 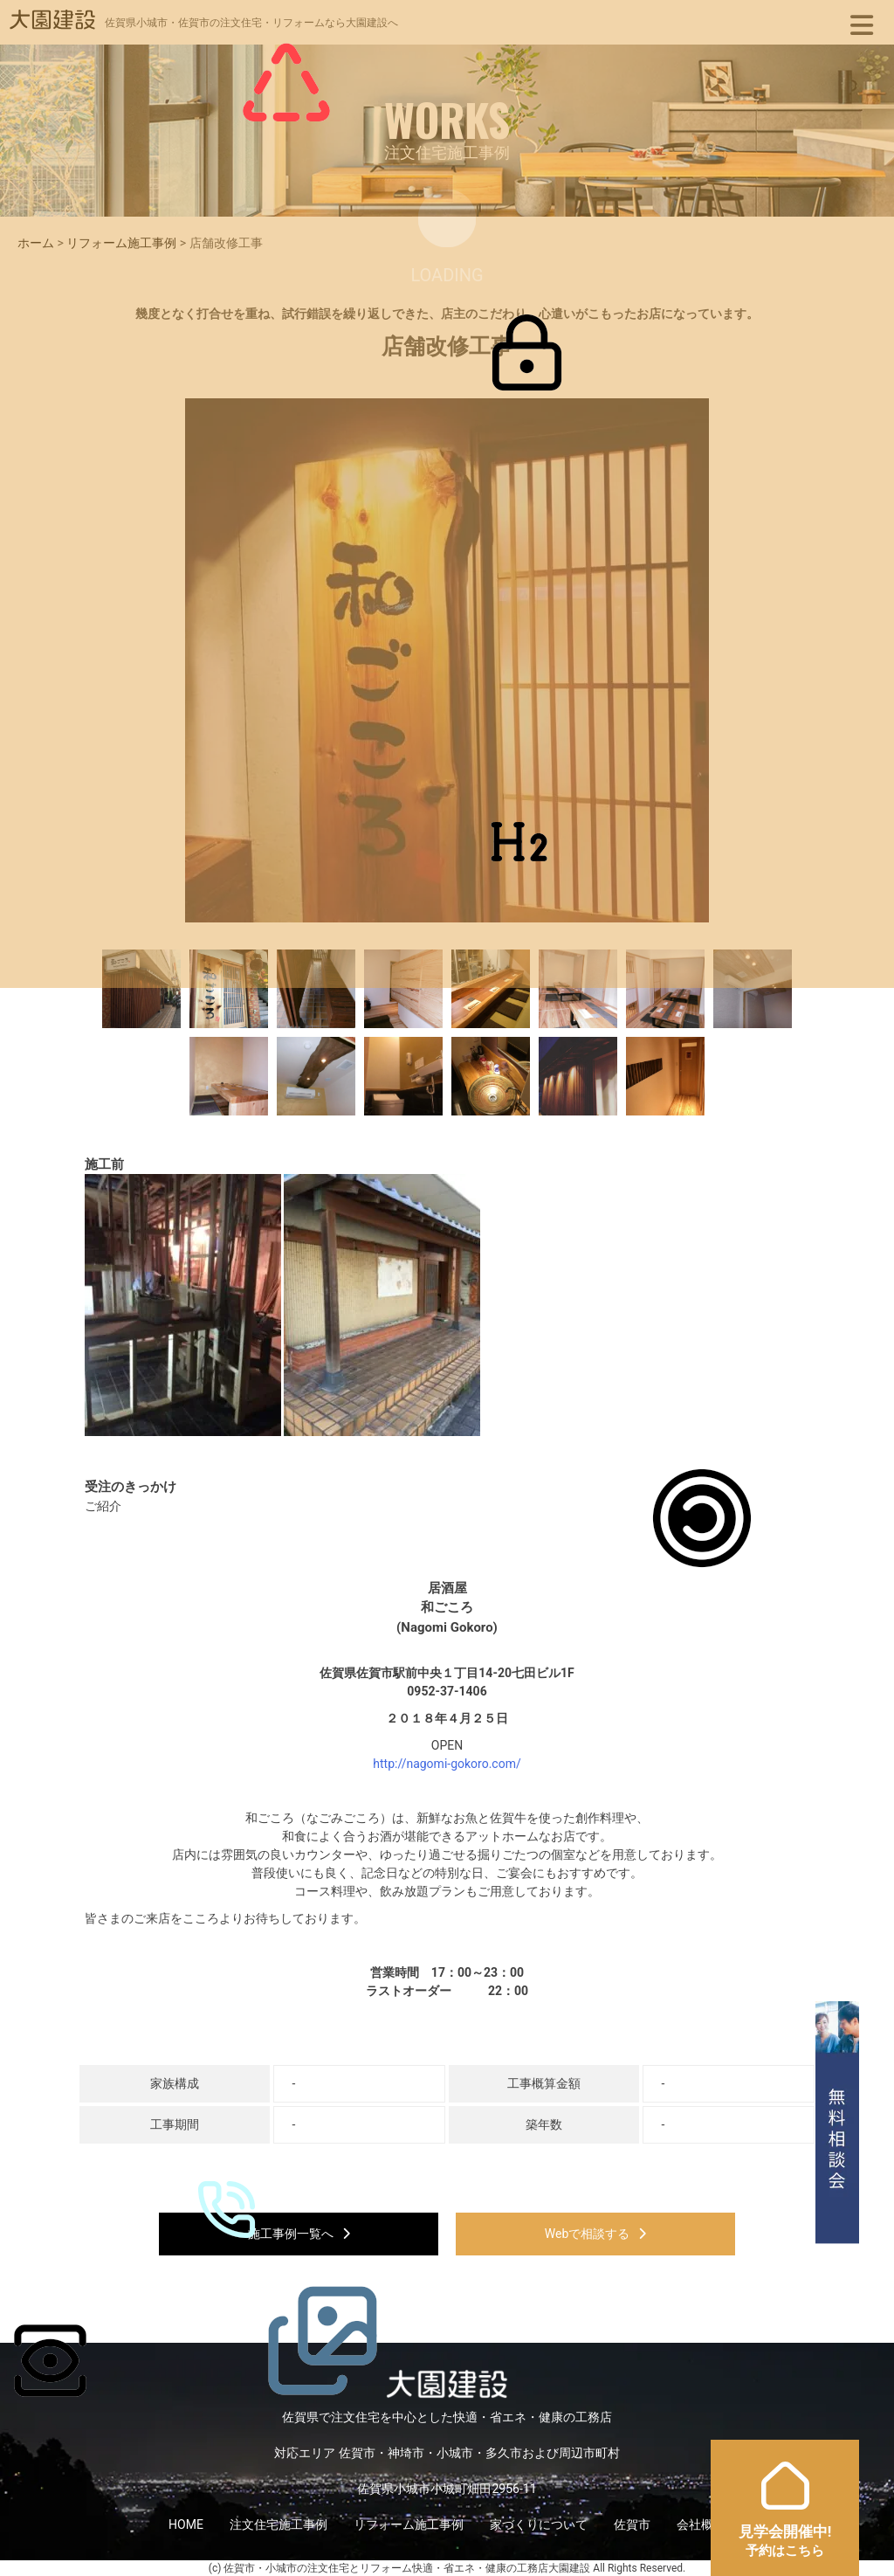 I want to click on indicates copyleft licensing status, so click(x=702, y=1518).